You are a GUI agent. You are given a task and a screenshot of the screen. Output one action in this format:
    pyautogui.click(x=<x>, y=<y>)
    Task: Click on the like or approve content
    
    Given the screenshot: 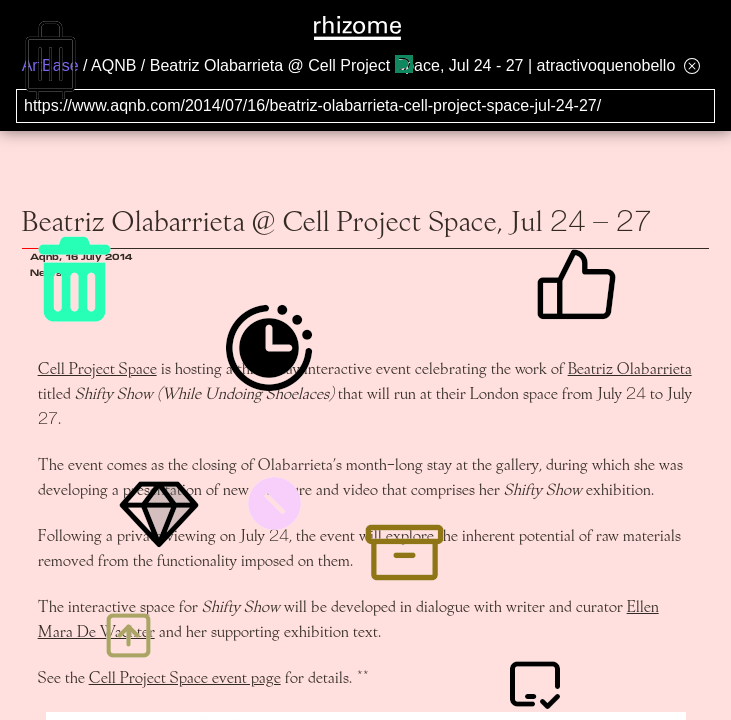 What is the action you would take?
    pyautogui.click(x=576, y=288)
    